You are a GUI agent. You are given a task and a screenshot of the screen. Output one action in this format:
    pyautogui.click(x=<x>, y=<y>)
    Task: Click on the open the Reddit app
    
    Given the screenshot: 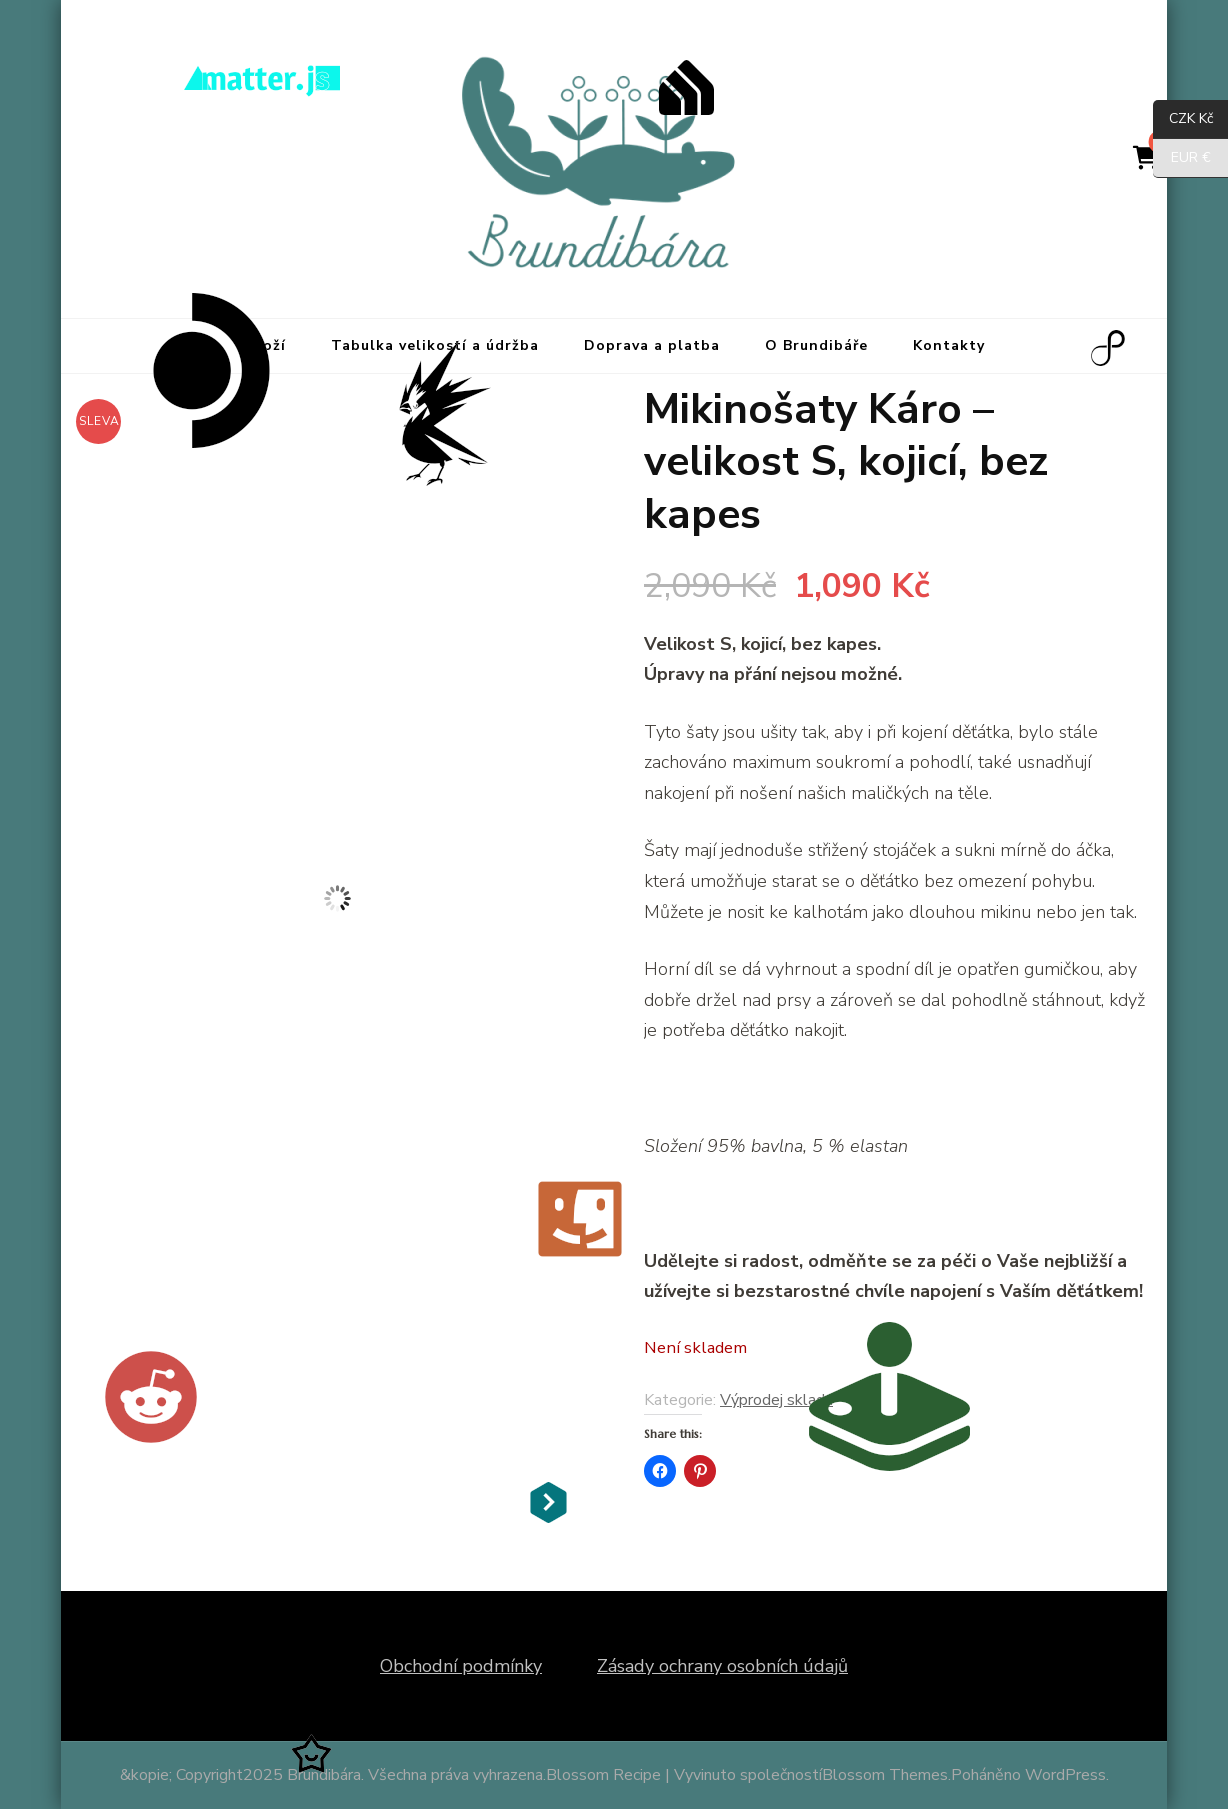 What is the action you would take?
    pyautogui.click(x=151, y=1397)
    